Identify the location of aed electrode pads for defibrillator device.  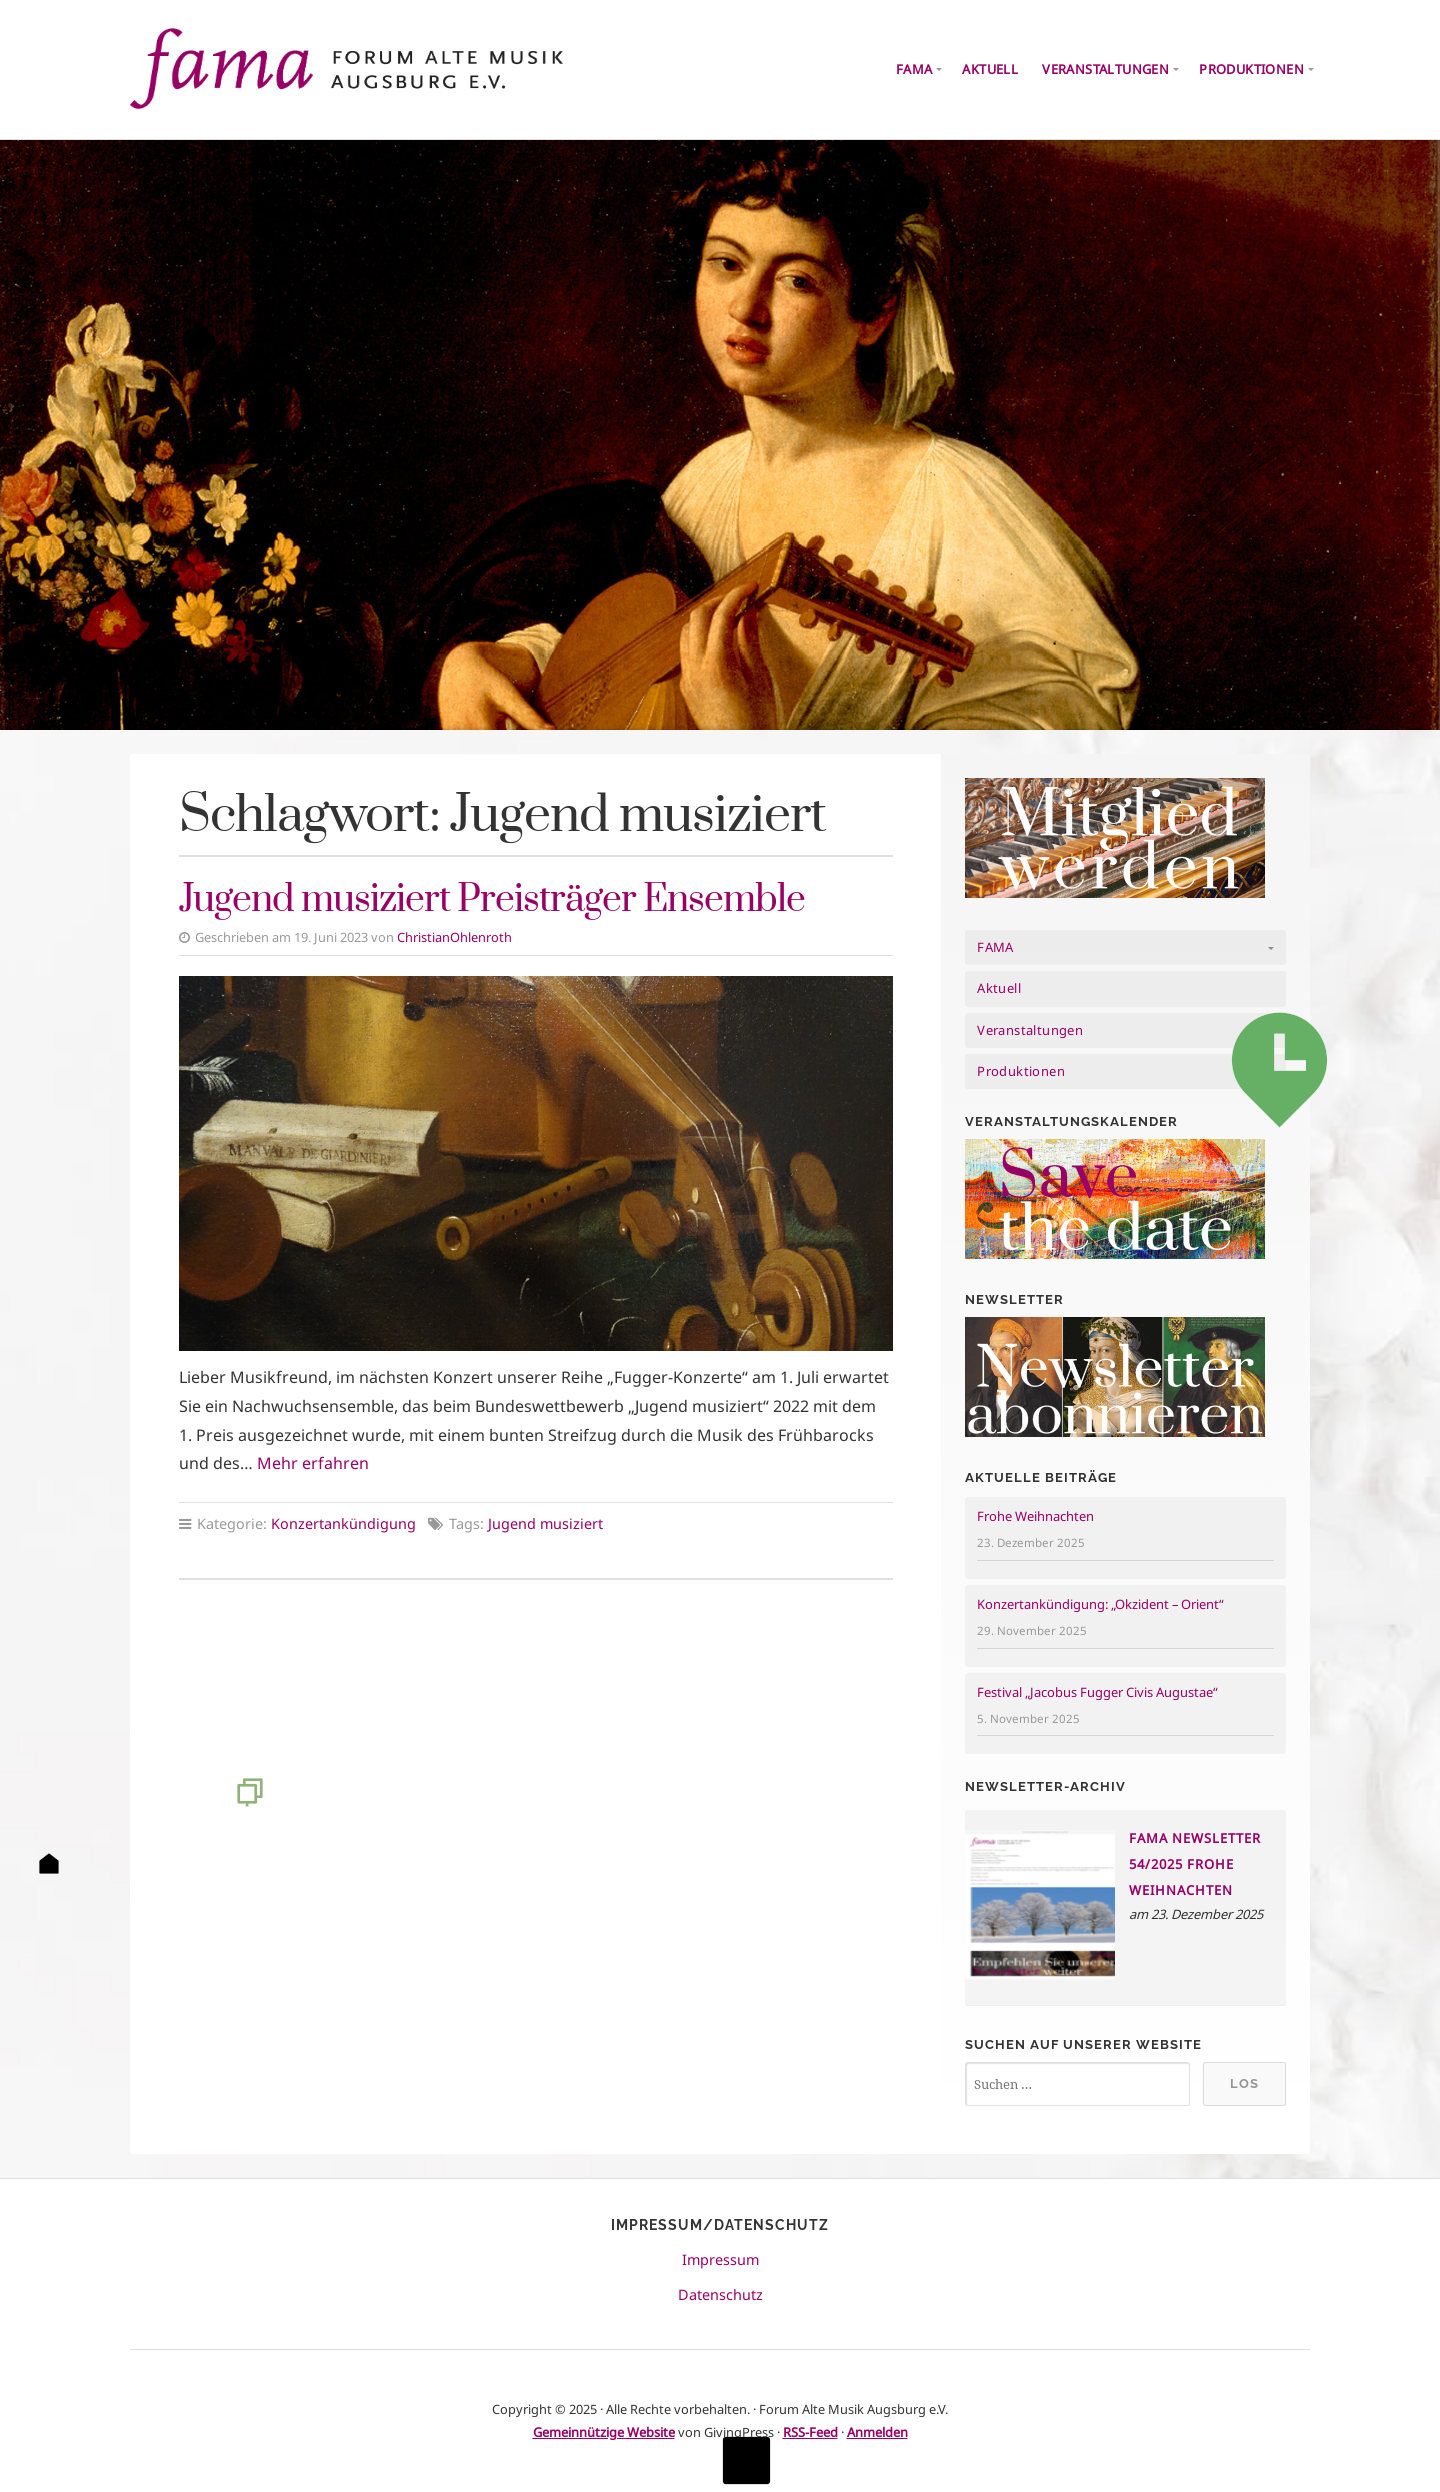
(250, 1791).